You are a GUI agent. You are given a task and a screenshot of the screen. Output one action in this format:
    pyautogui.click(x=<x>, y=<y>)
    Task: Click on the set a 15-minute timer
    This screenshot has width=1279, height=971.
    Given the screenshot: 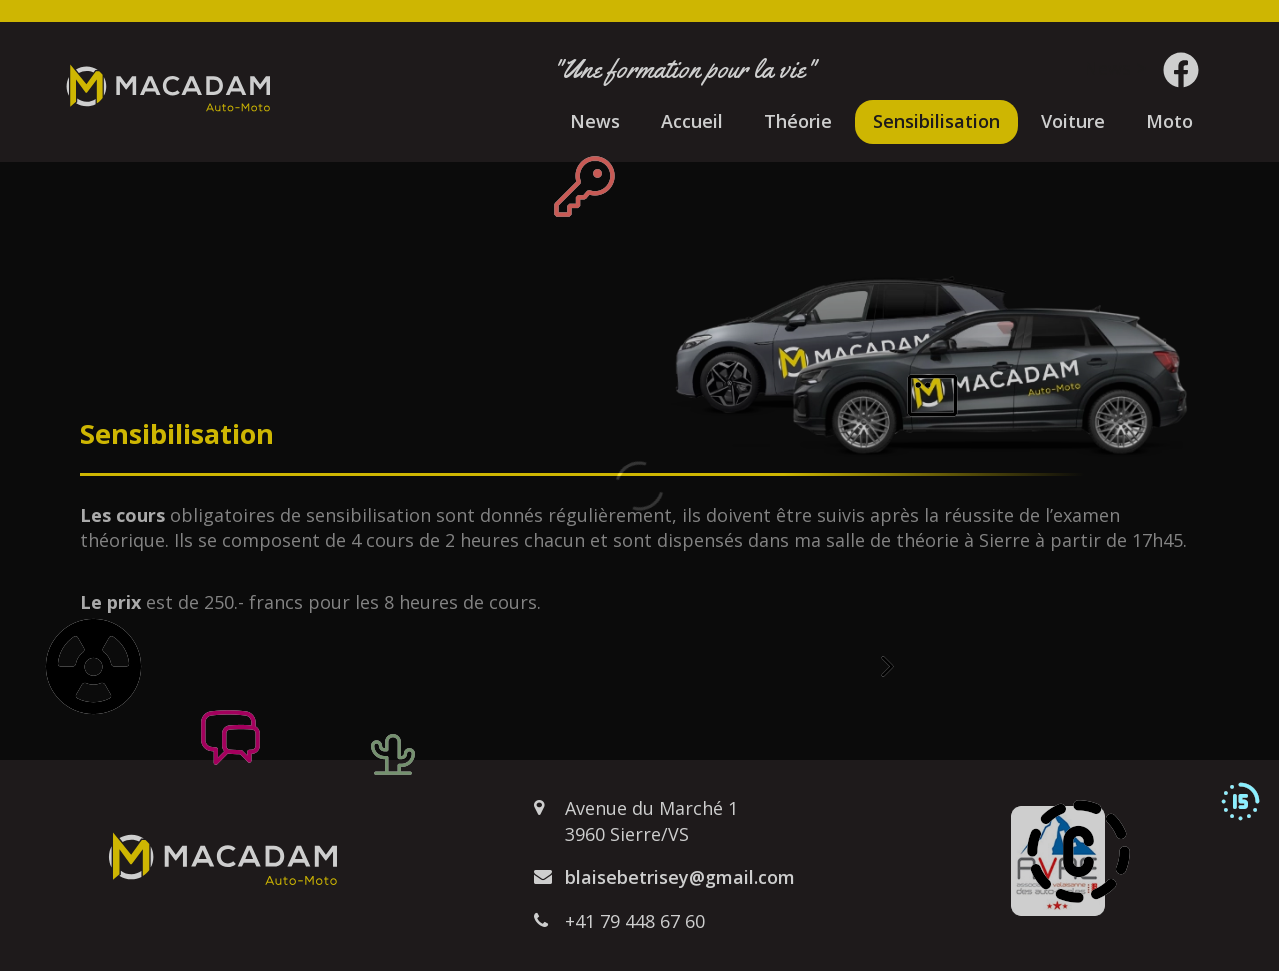 What is the action you would take?
    pyautogui.click(x=1240, y=801)
    